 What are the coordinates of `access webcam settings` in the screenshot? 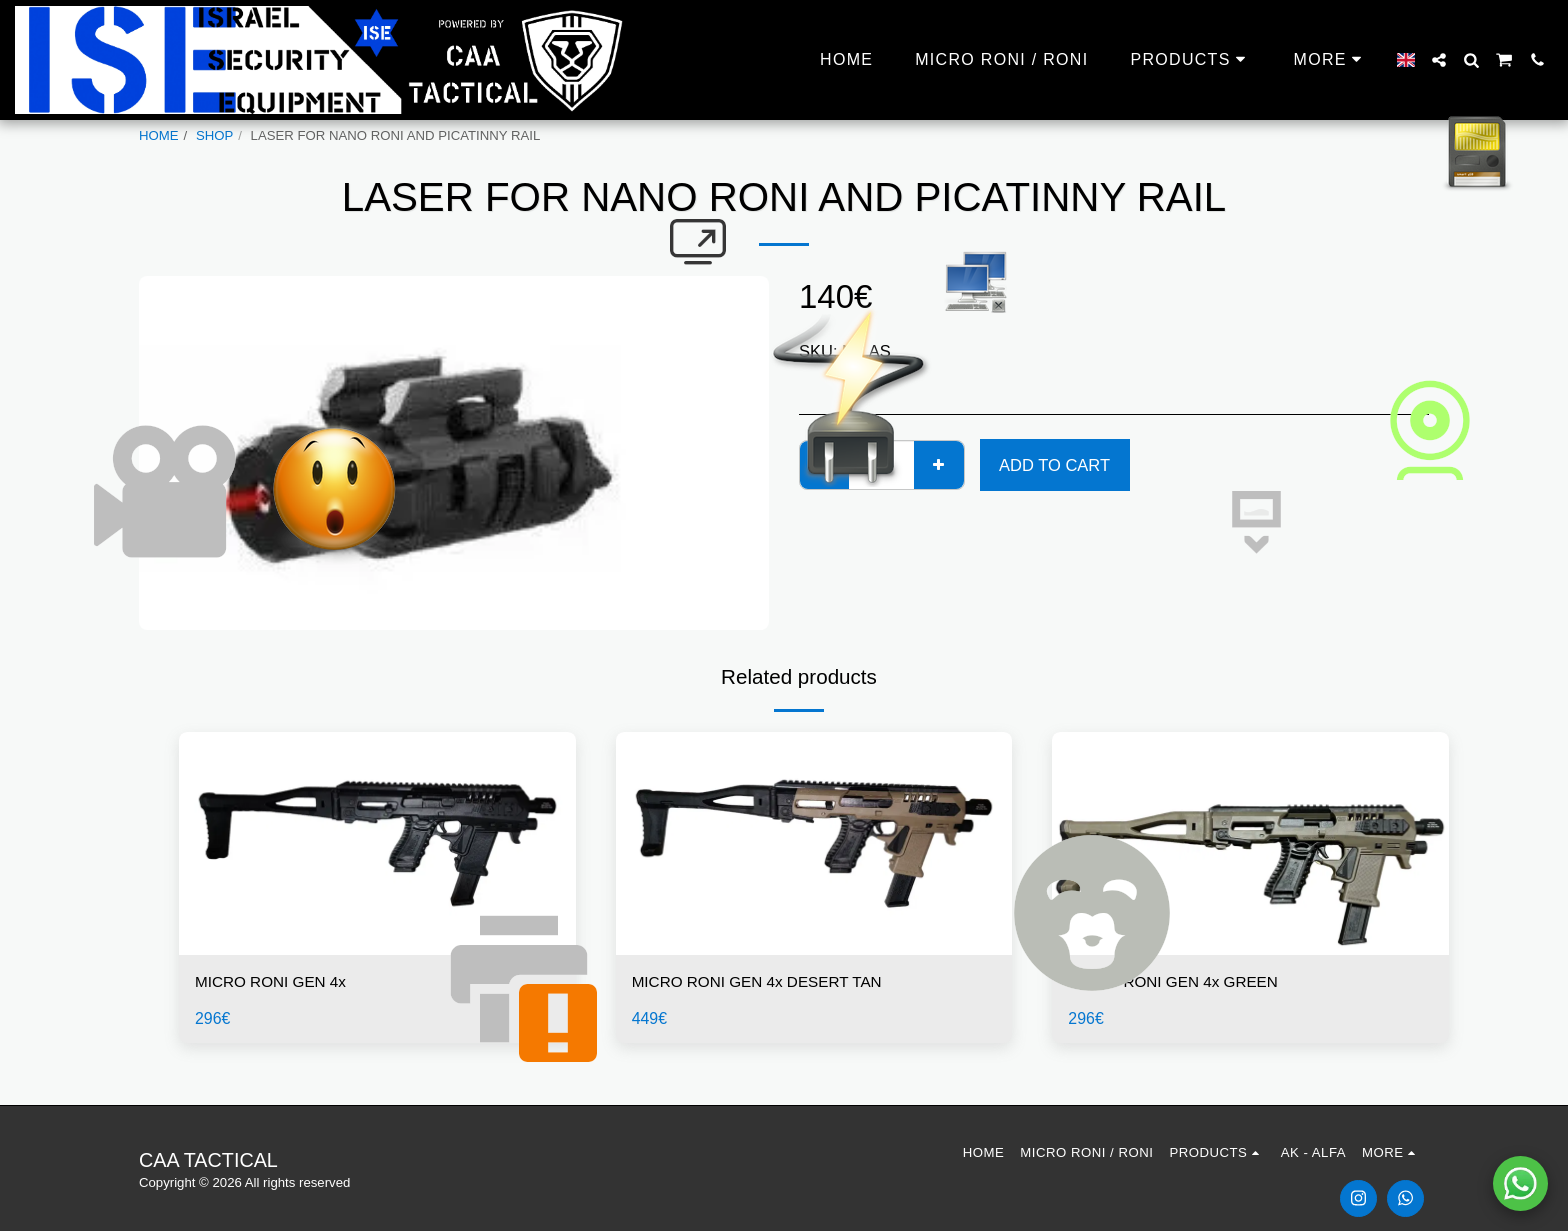 It's located at (1430, 427).